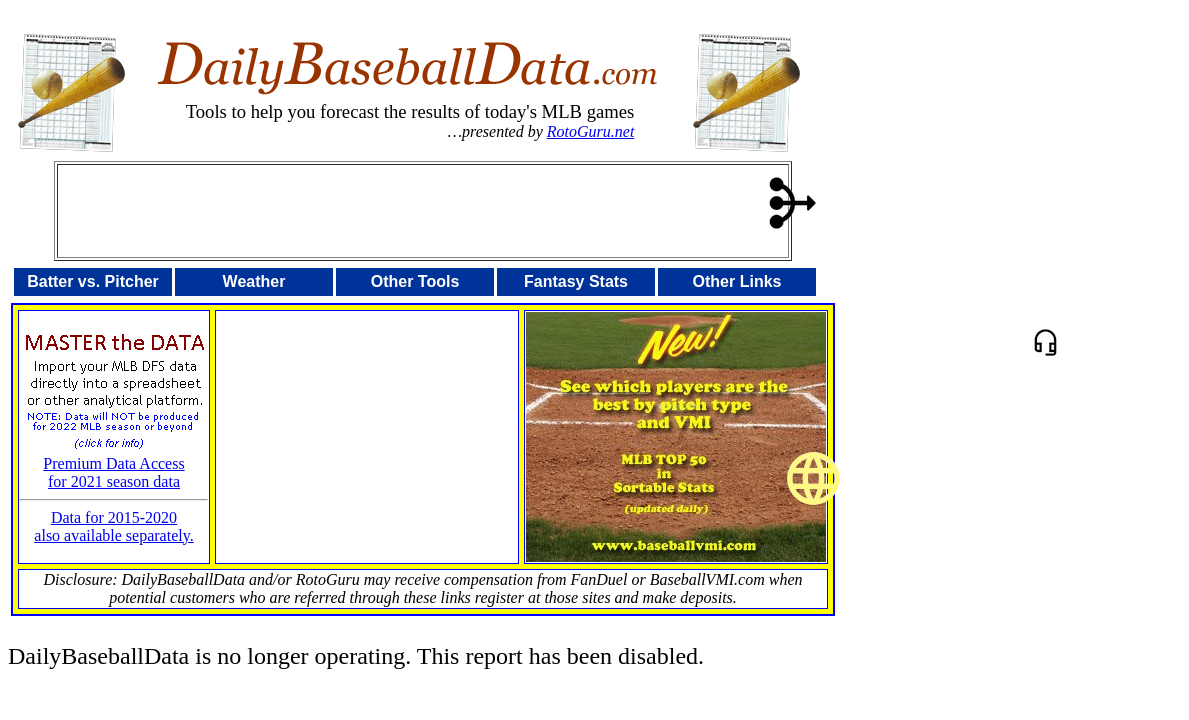 This screenshot has width=1189, height=720. I want to click on contact customer support, so click(1045, 342).